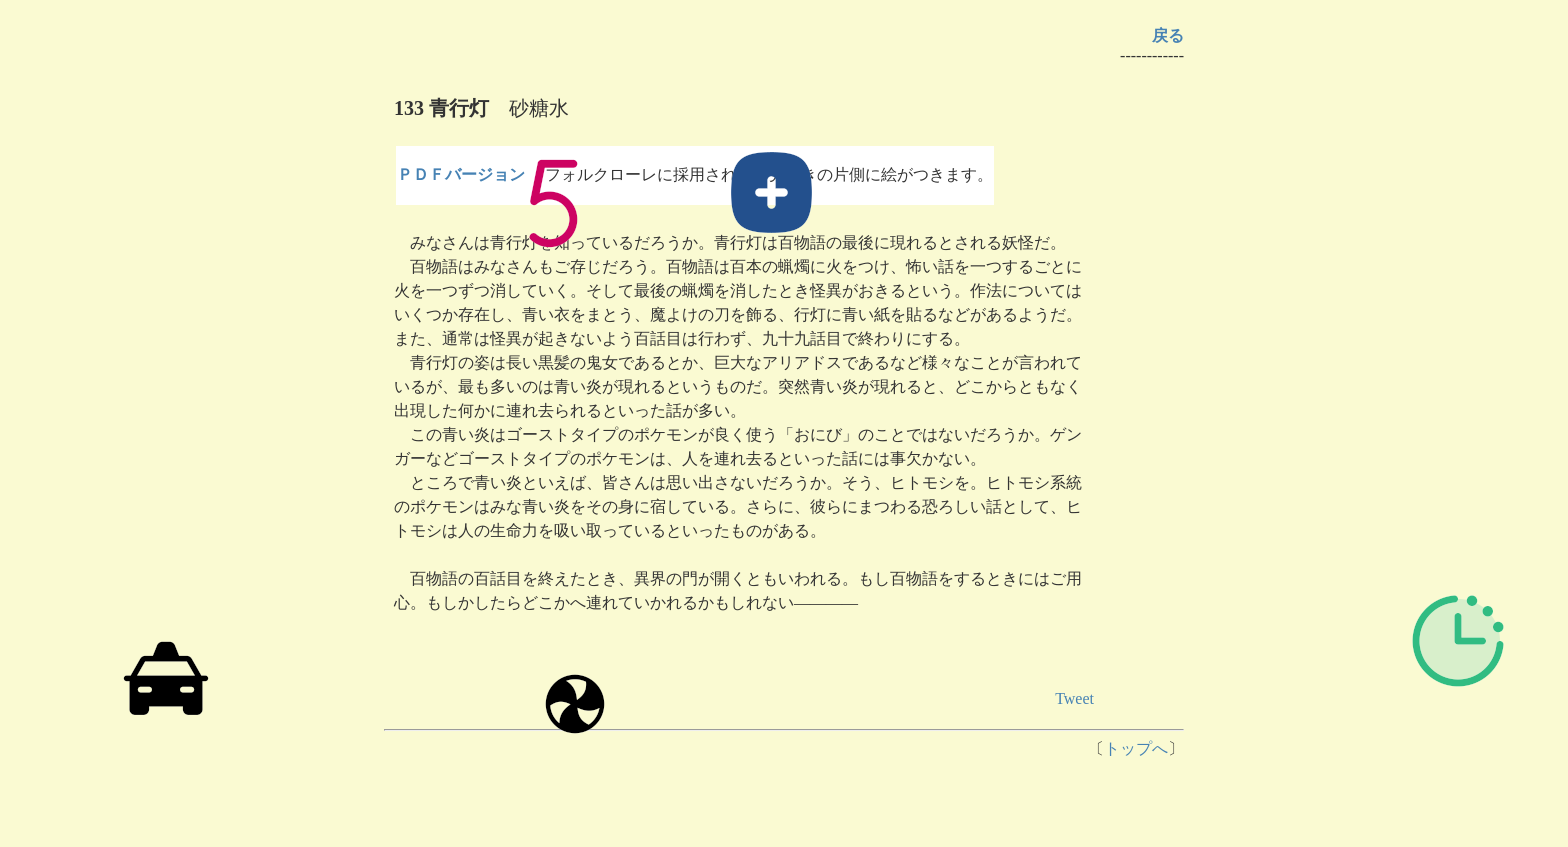  Describe the element at coordinates (771, 192) in the screenshot. I see `add a new item` at that location.